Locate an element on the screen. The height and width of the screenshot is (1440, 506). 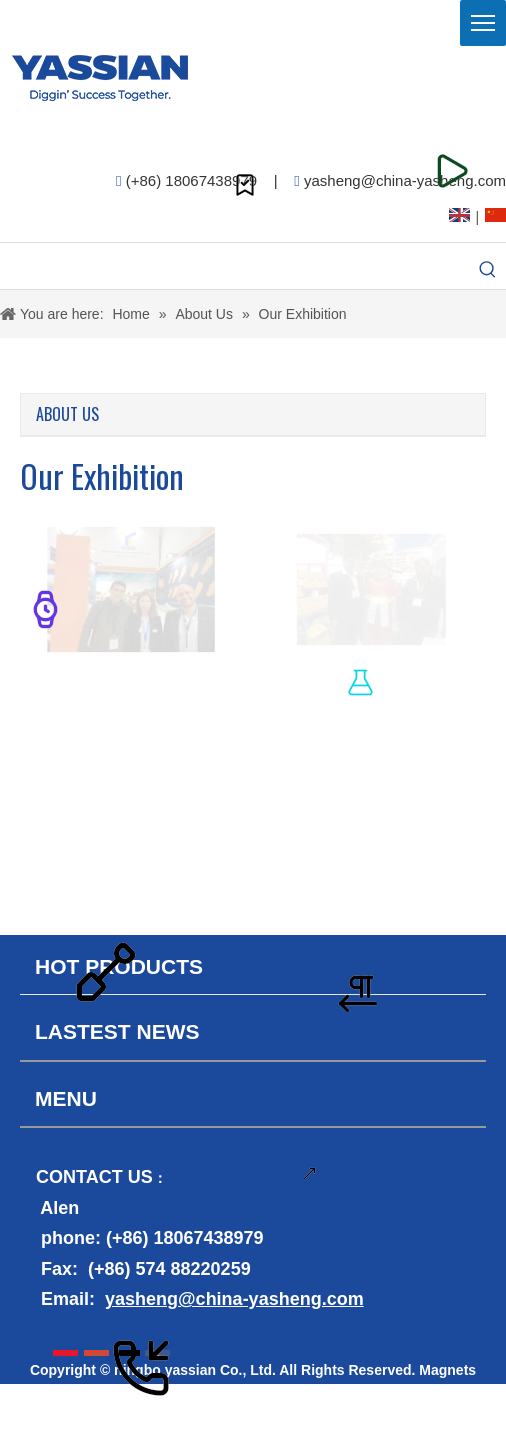
incoming call notification is located at coordinates (141, 1368).